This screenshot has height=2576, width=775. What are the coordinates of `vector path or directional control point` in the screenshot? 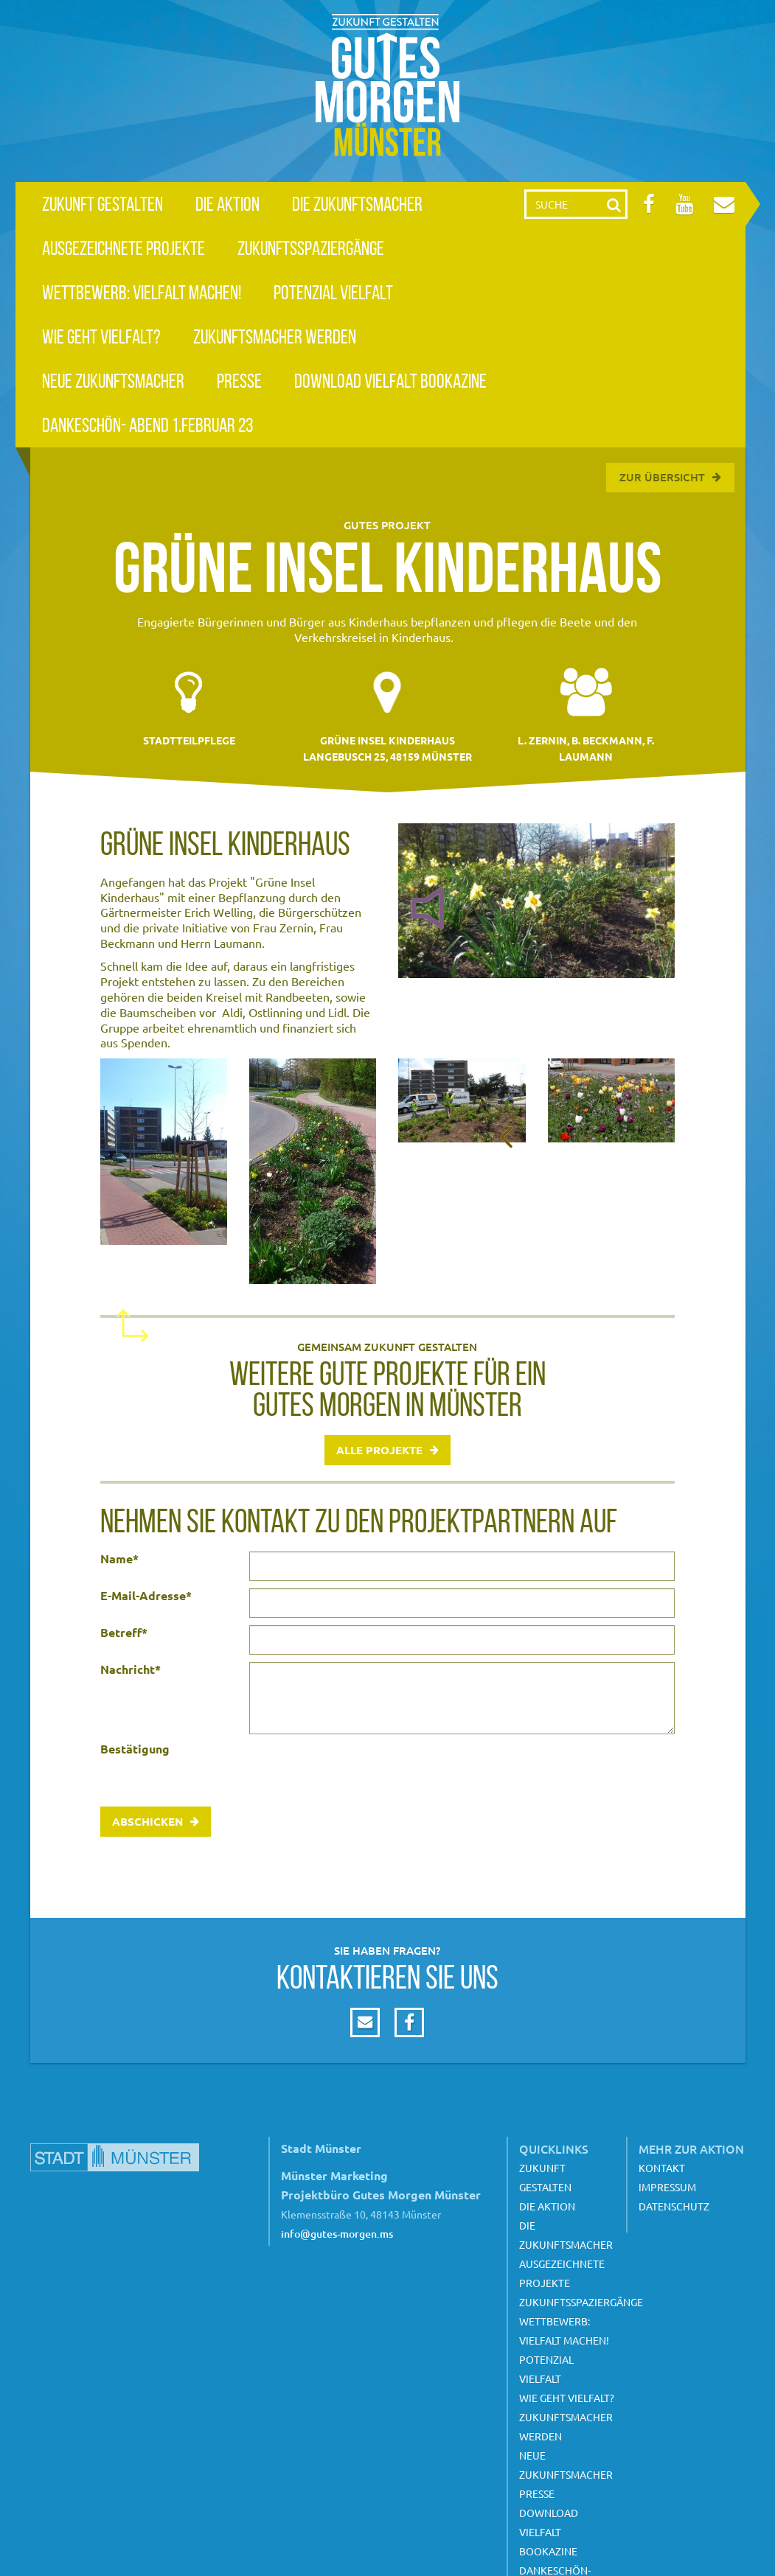 It's located at (131, 1325).